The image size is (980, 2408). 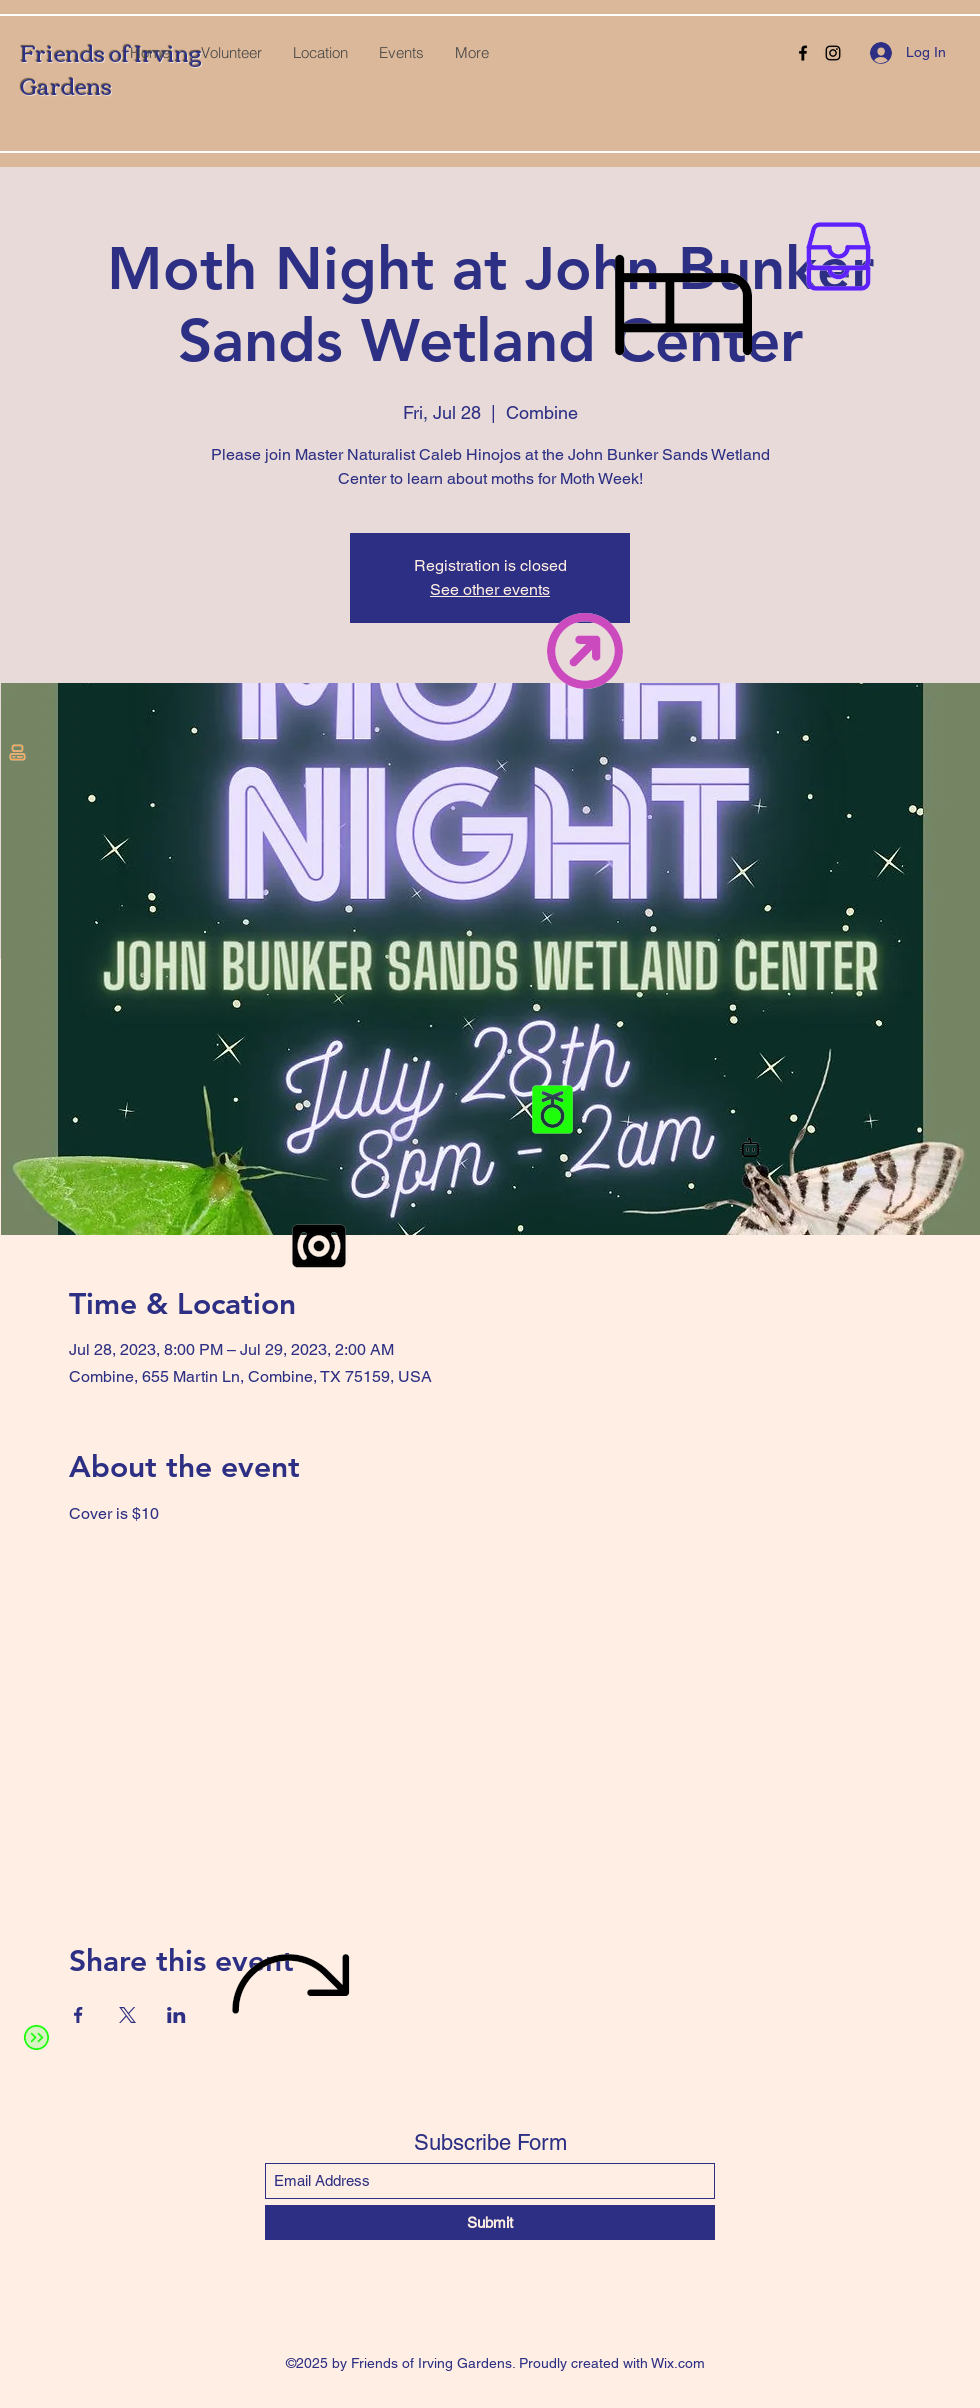 I want to click on redo last action, so click(x=288, y=1979).